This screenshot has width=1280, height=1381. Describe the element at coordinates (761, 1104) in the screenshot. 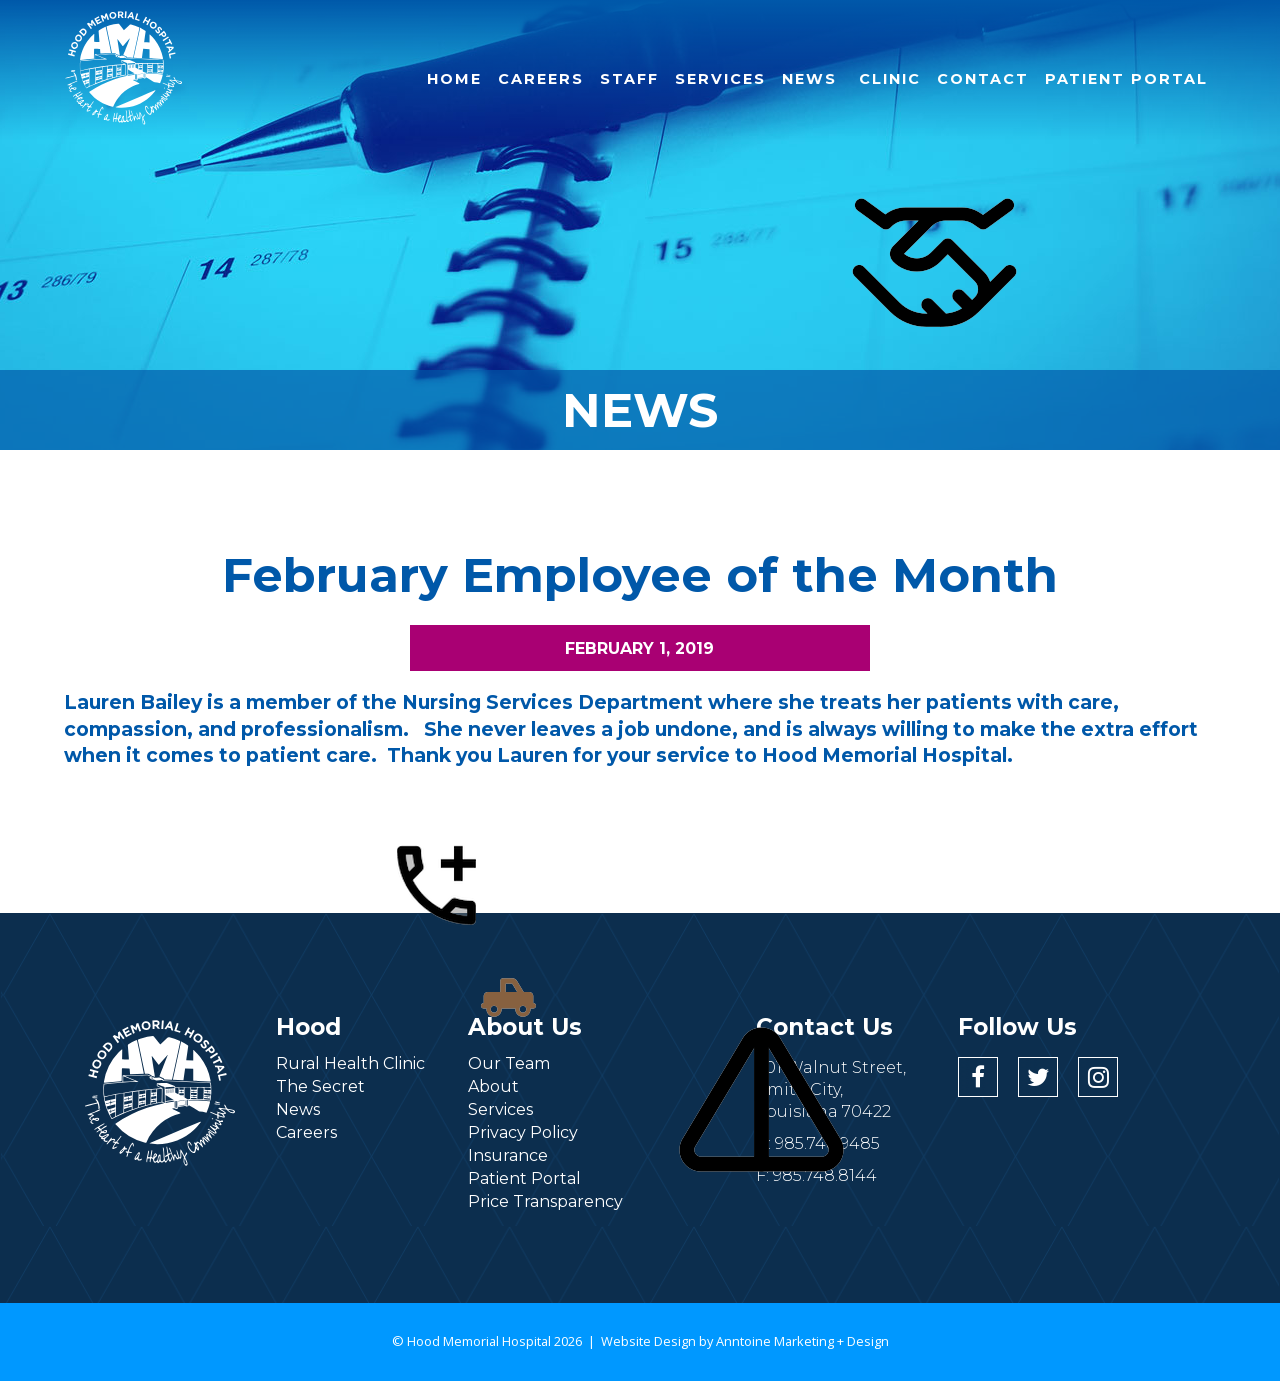

I see `view item details` at that location.